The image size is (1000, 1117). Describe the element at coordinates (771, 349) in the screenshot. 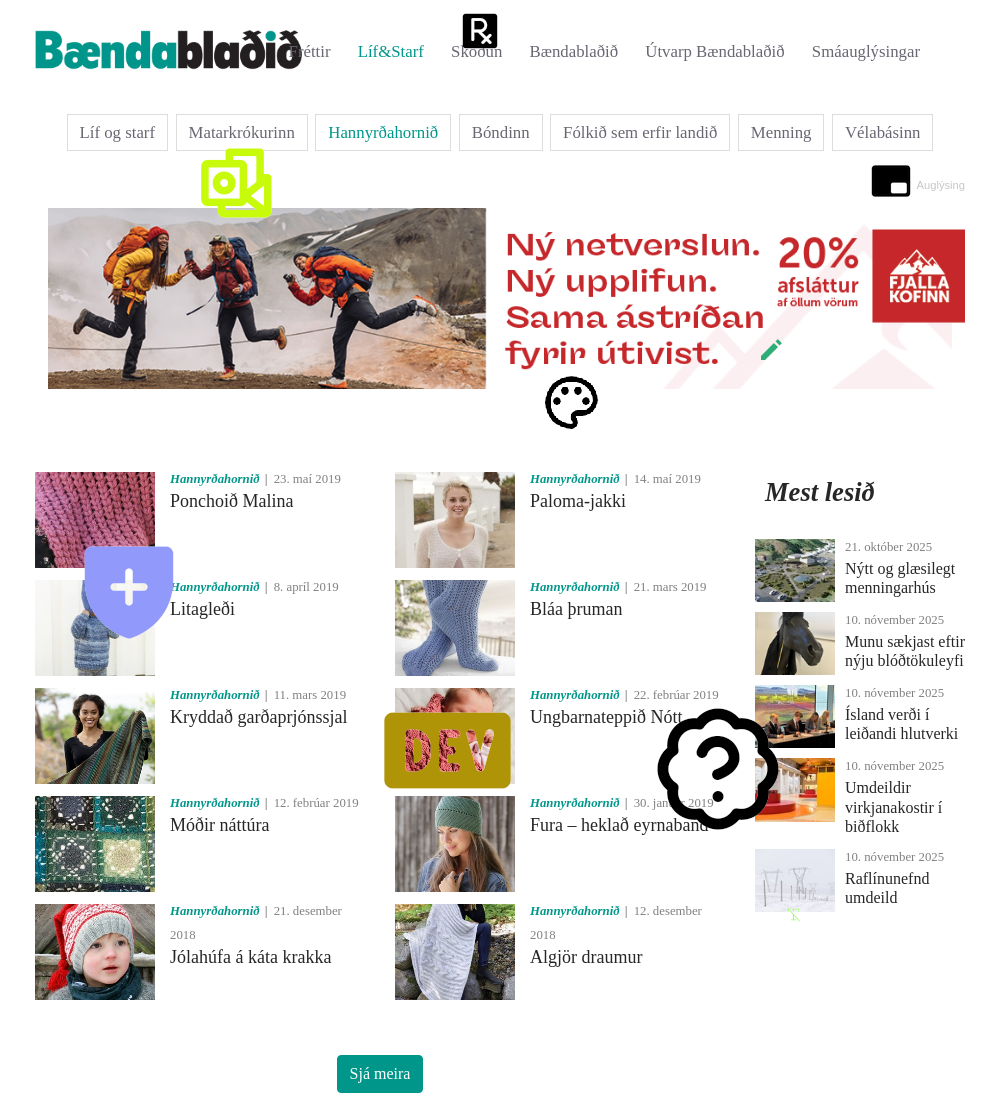

I see `edit this item` at that location.